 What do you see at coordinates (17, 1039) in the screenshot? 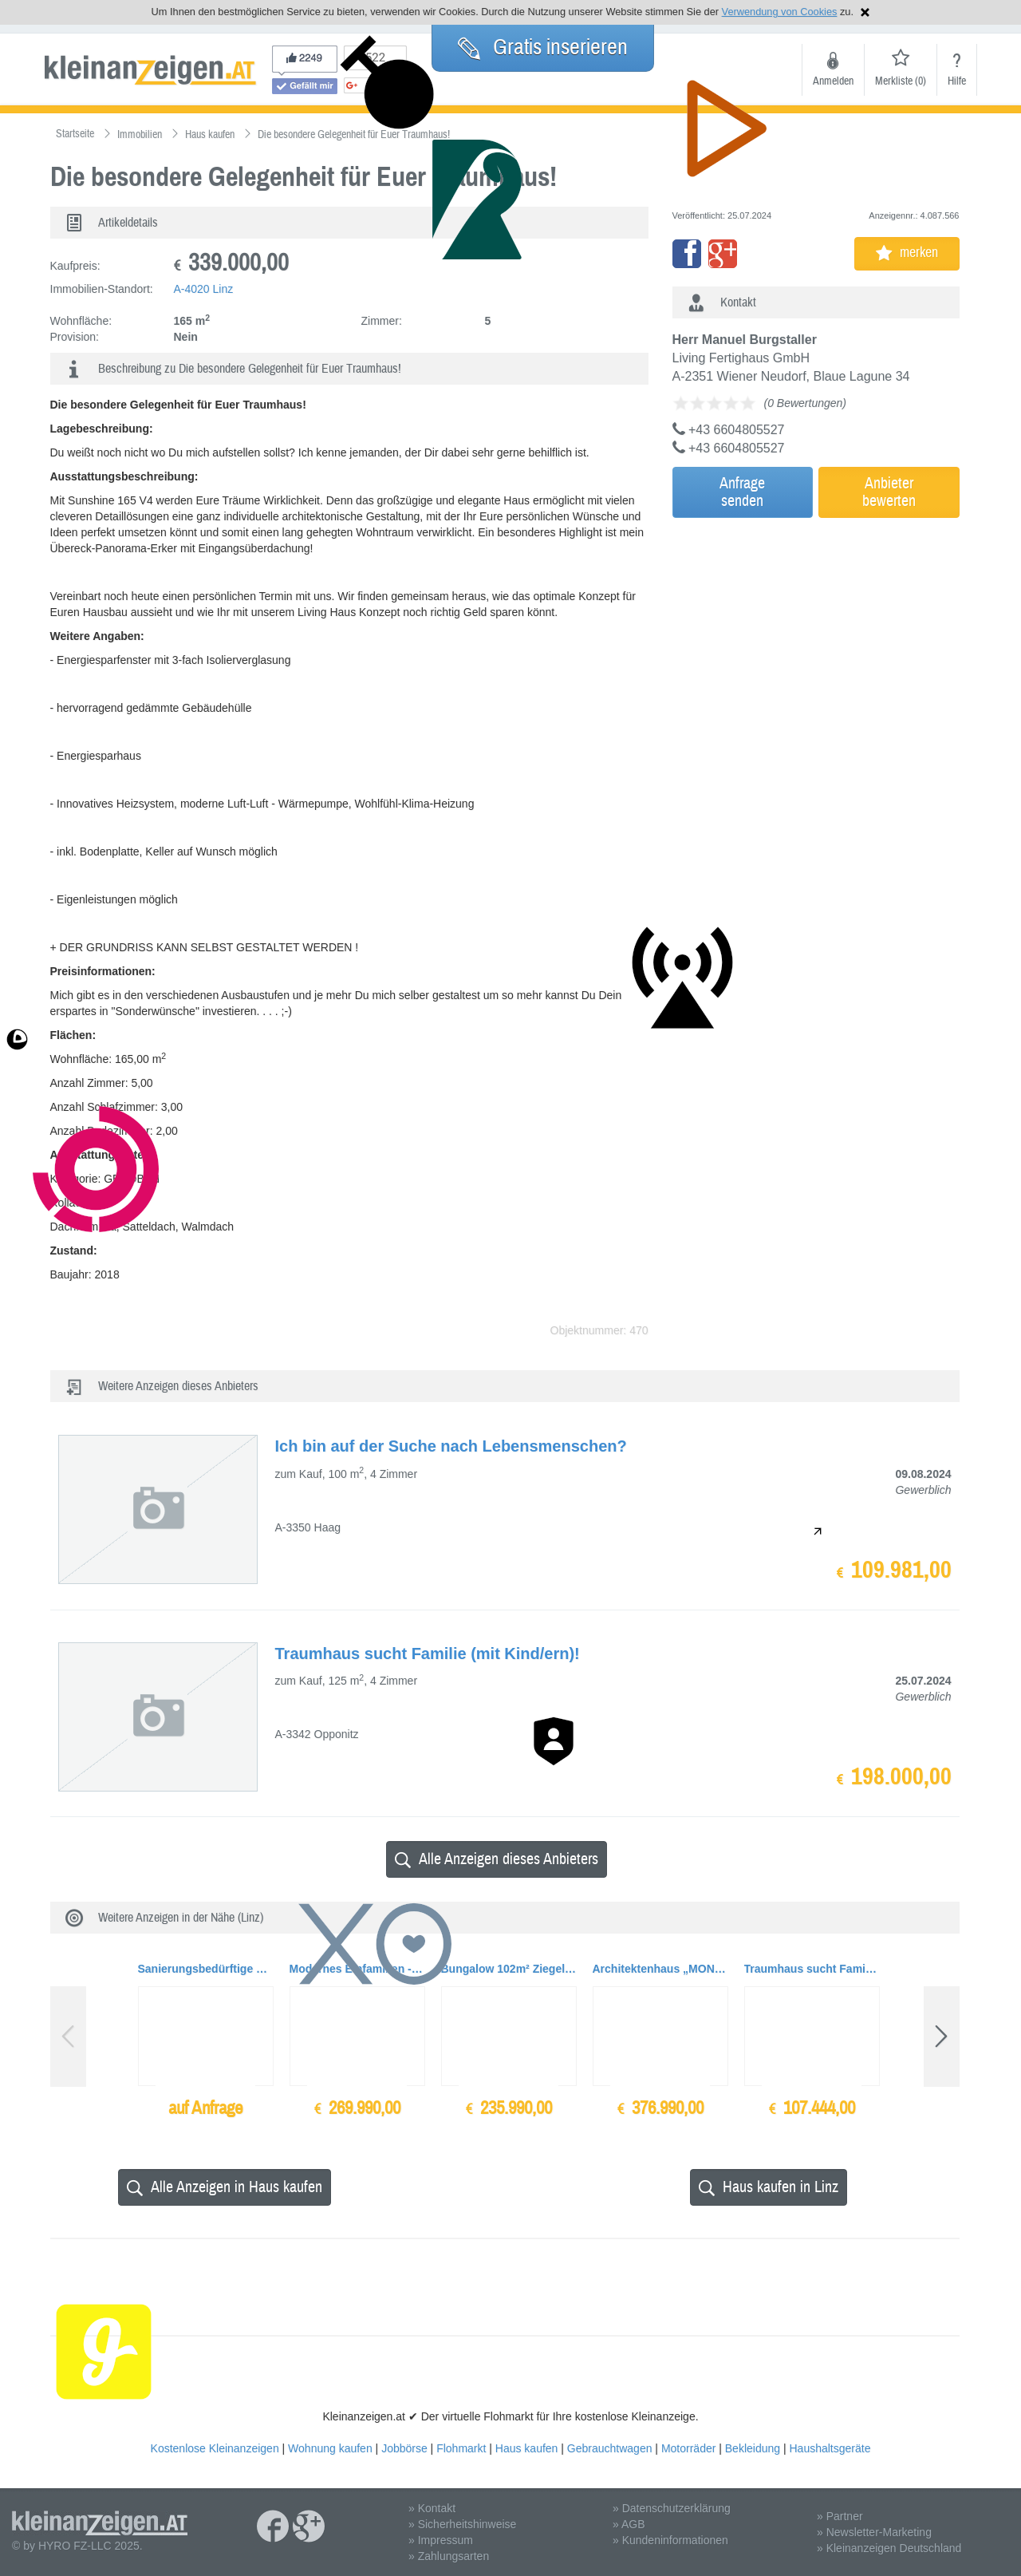
I see `CoreOS logo` at bounding box center [17, 1039].